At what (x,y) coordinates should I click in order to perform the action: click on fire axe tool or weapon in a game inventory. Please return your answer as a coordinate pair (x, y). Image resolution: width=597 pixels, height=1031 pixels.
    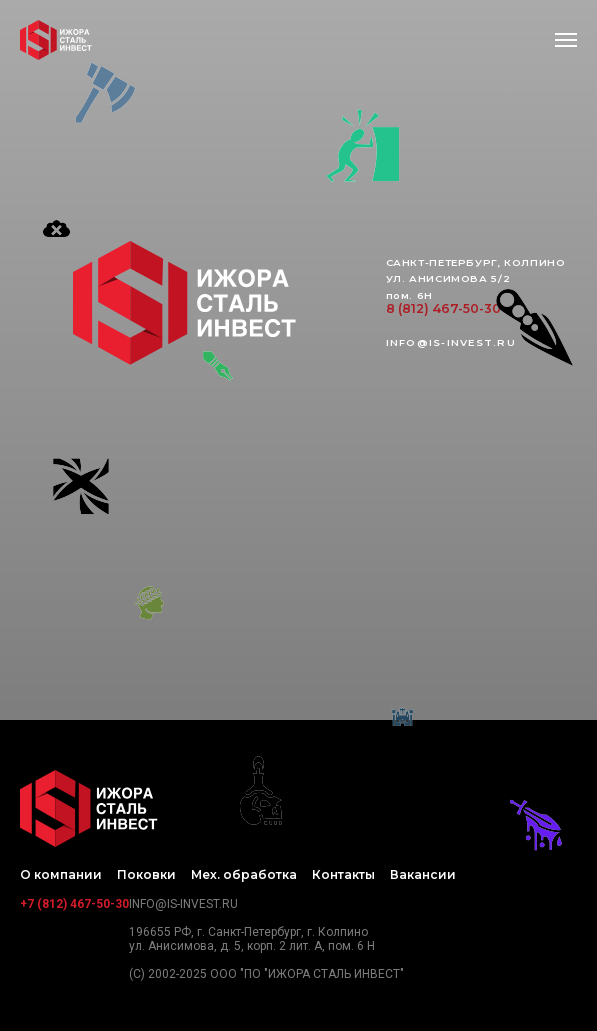
    Looking at the image, I should click on (105, 92).